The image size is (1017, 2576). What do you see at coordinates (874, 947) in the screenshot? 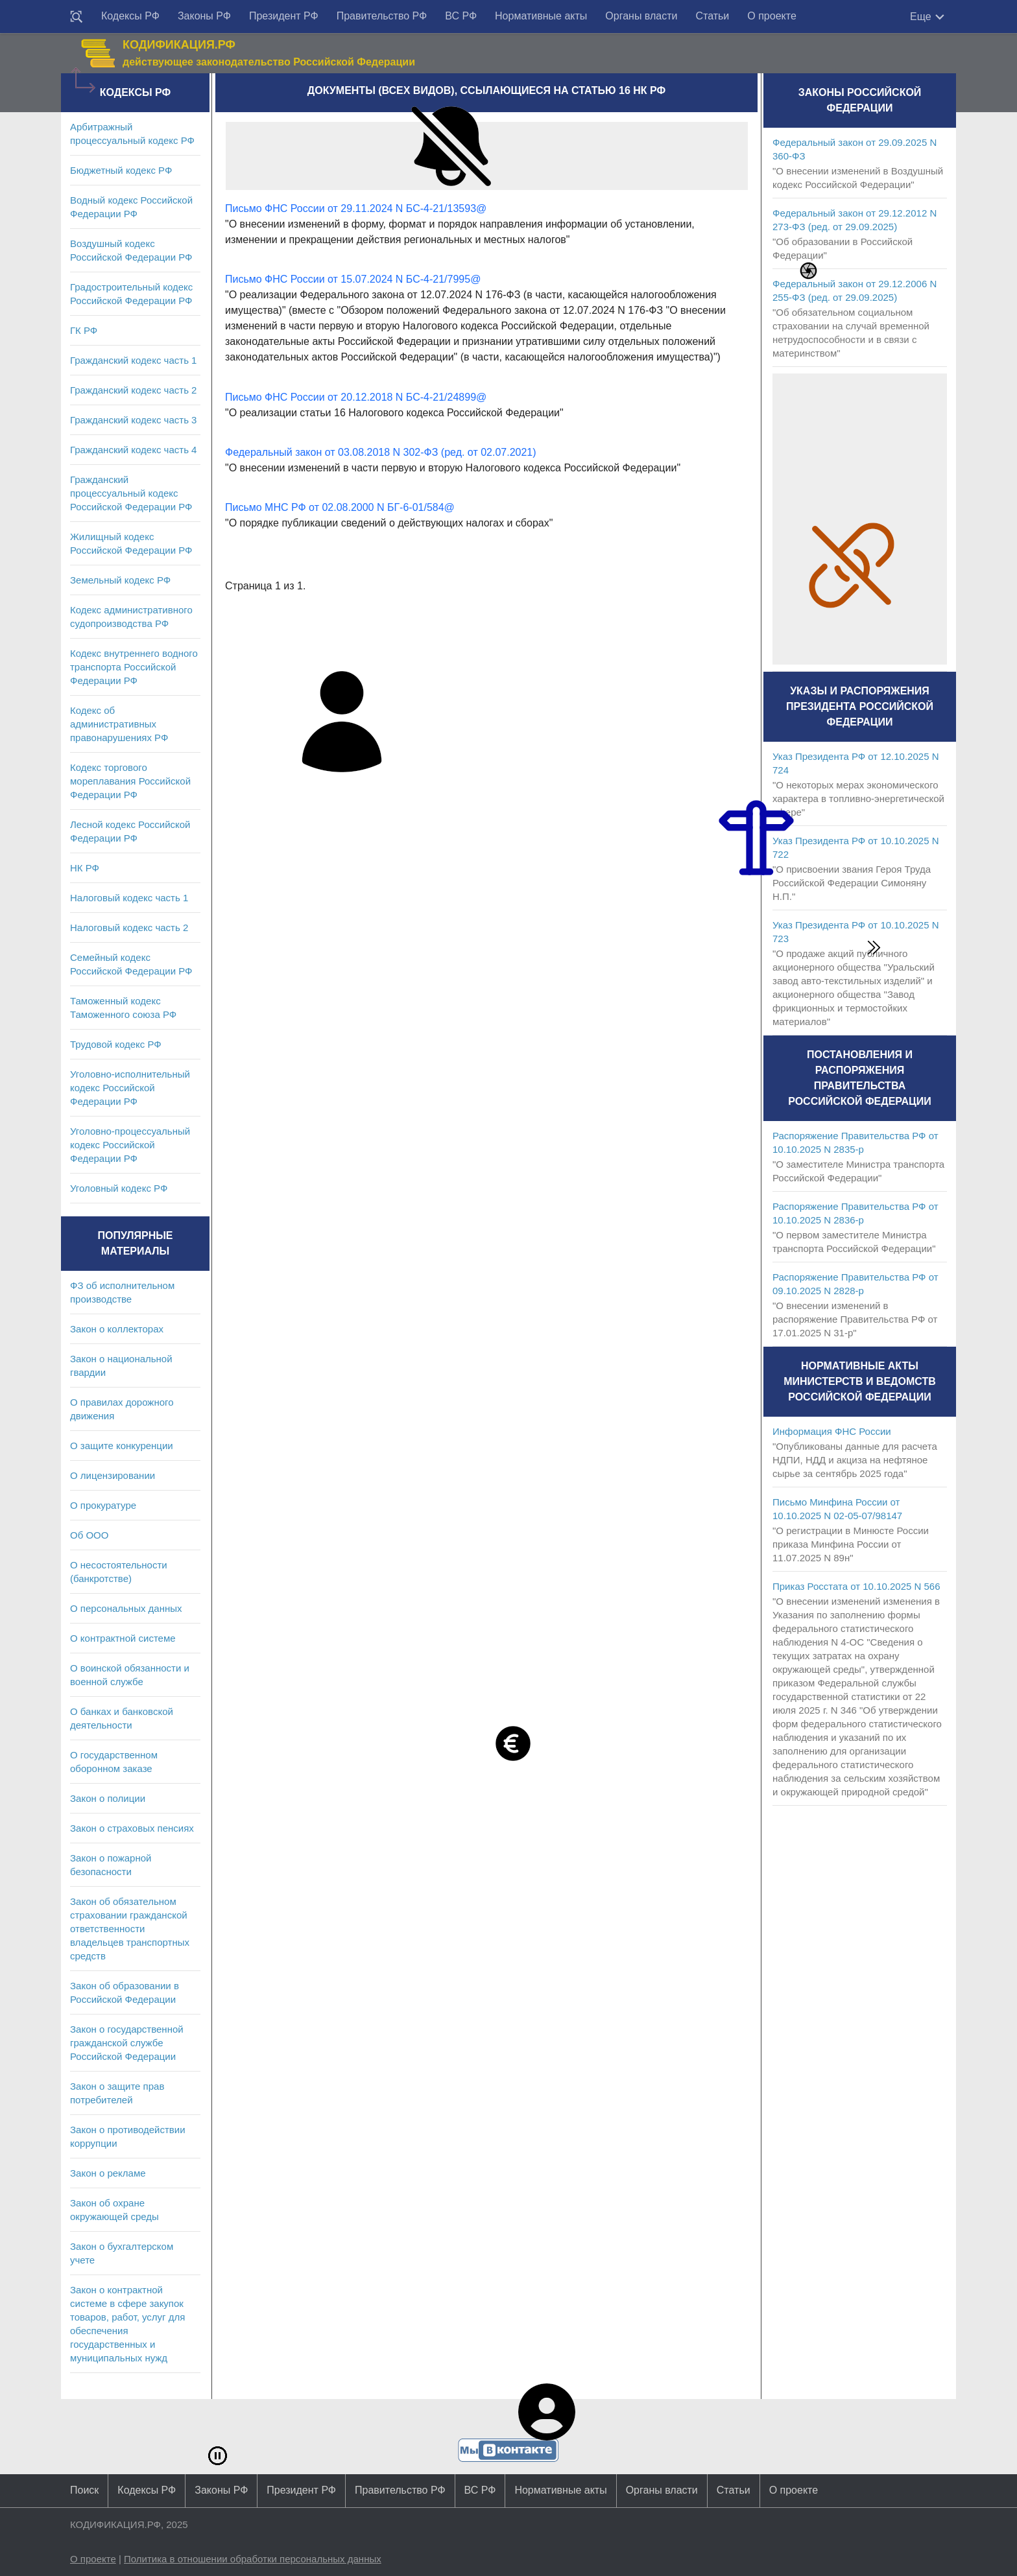
I see `skip forward or advance quickly` at bounding box center [874, 947].